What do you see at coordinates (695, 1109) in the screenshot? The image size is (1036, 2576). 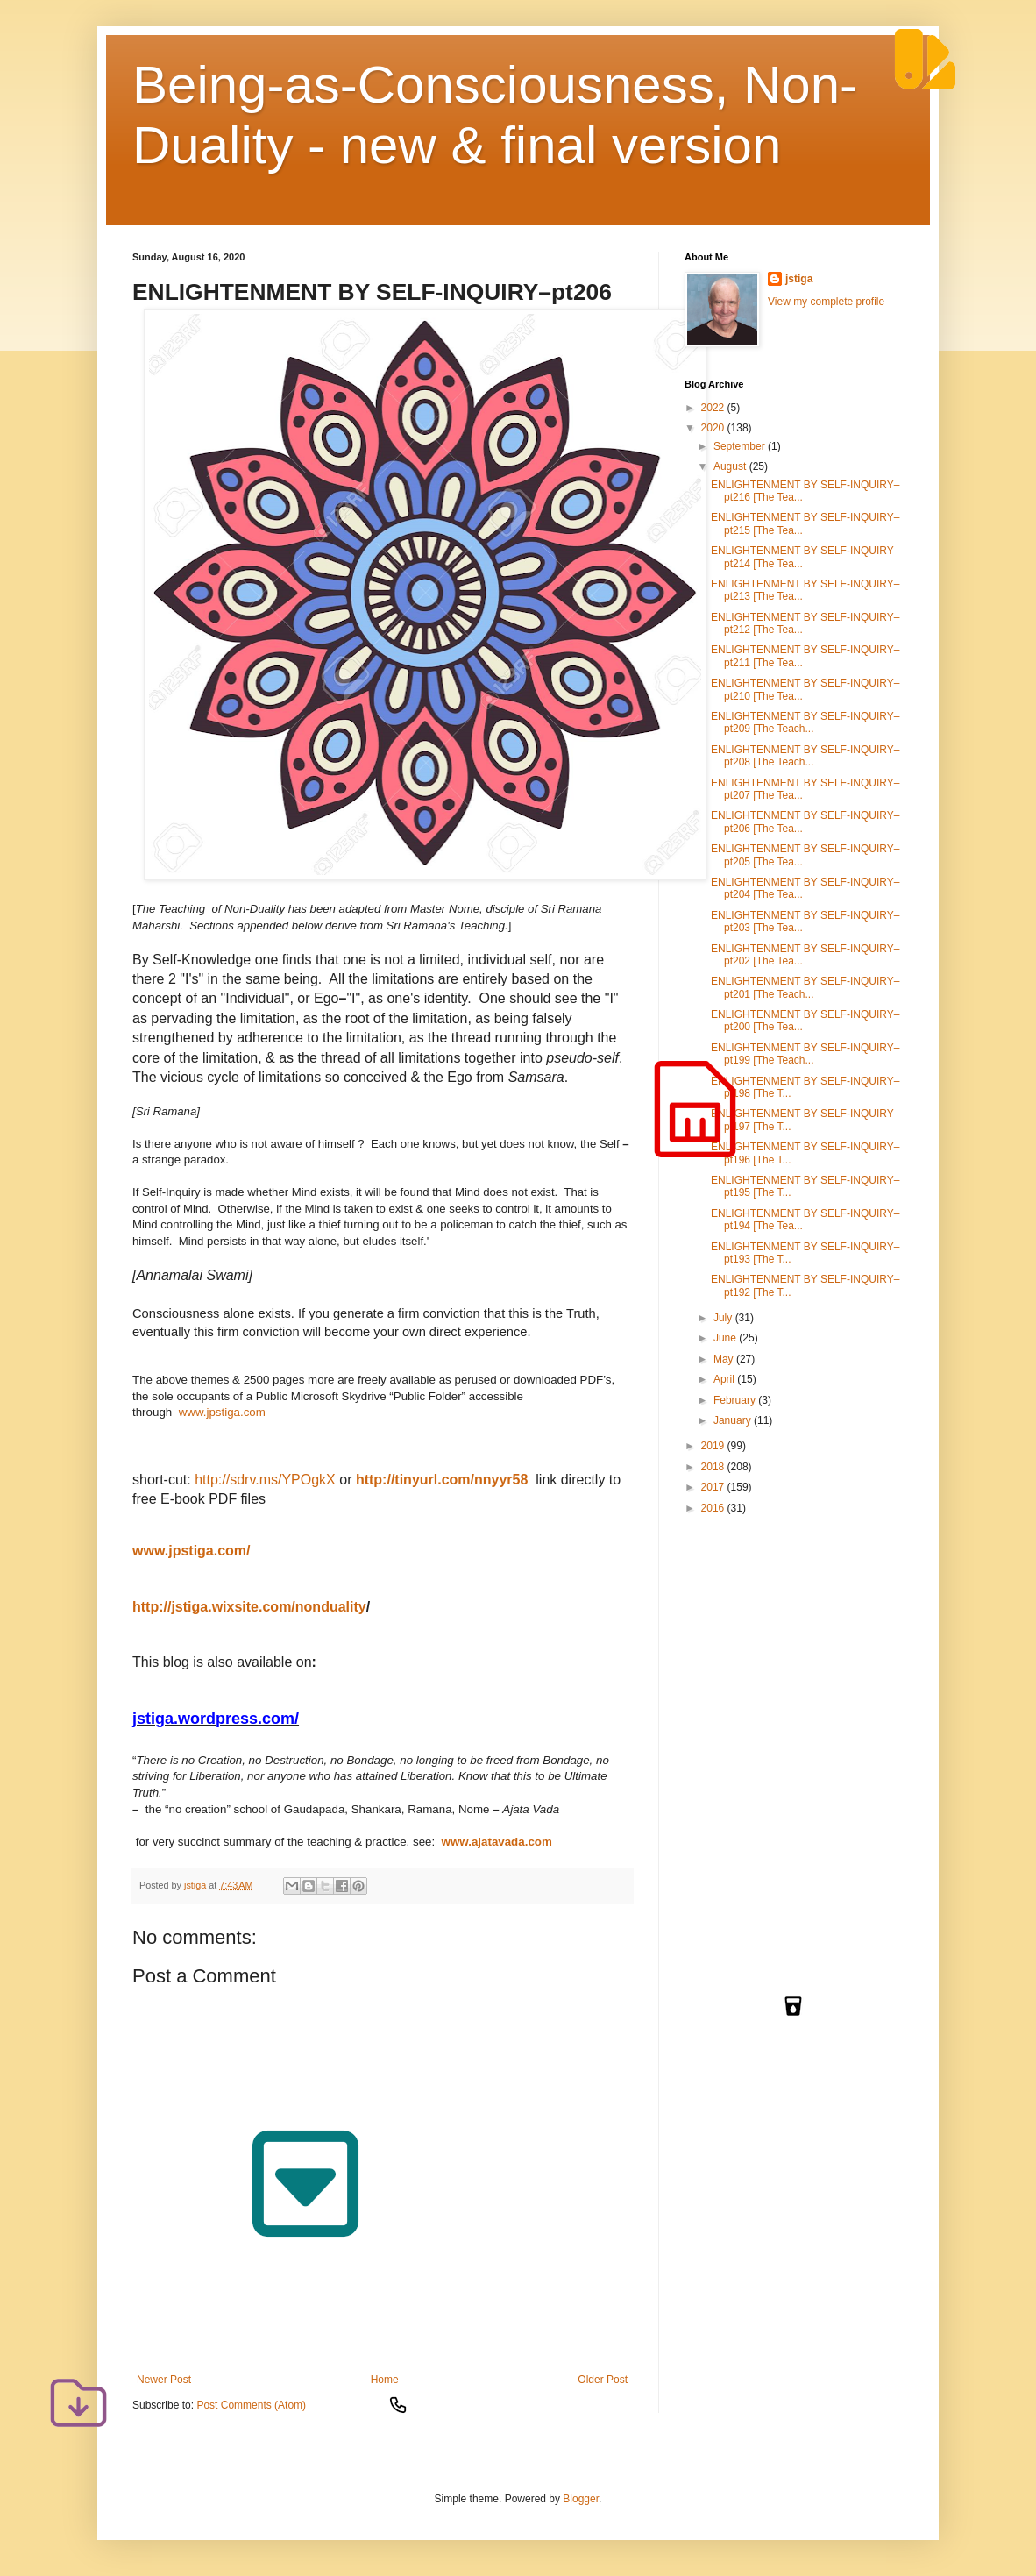 I see `manage sim card settings` at bounding box center [695, 1109].